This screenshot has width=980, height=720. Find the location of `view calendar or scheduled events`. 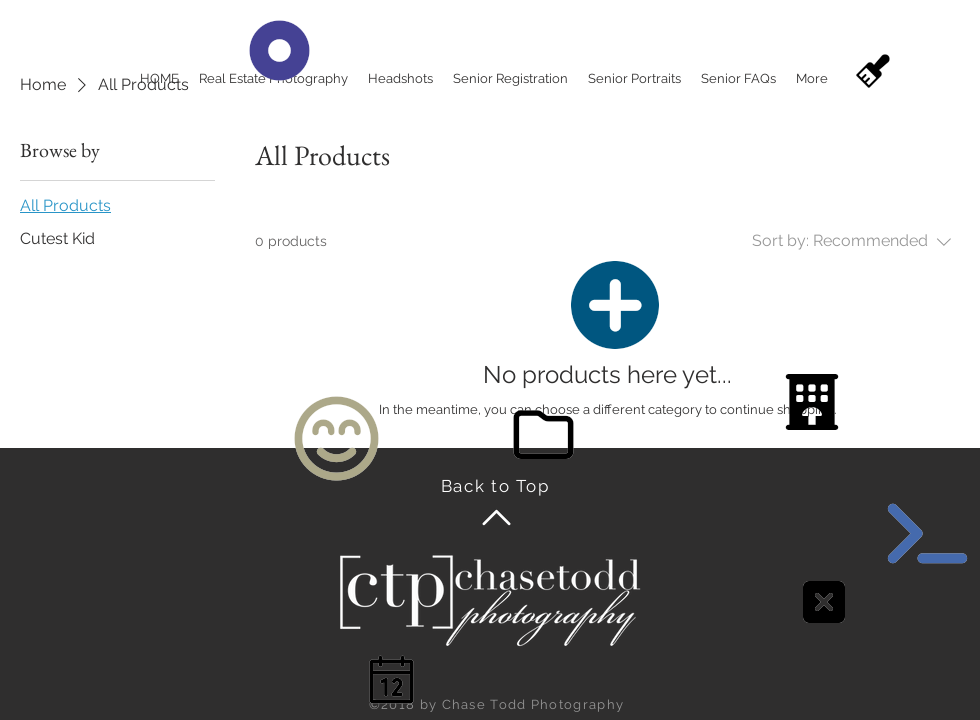

view calendar or scheduled events is located at coordinates (391, 681).